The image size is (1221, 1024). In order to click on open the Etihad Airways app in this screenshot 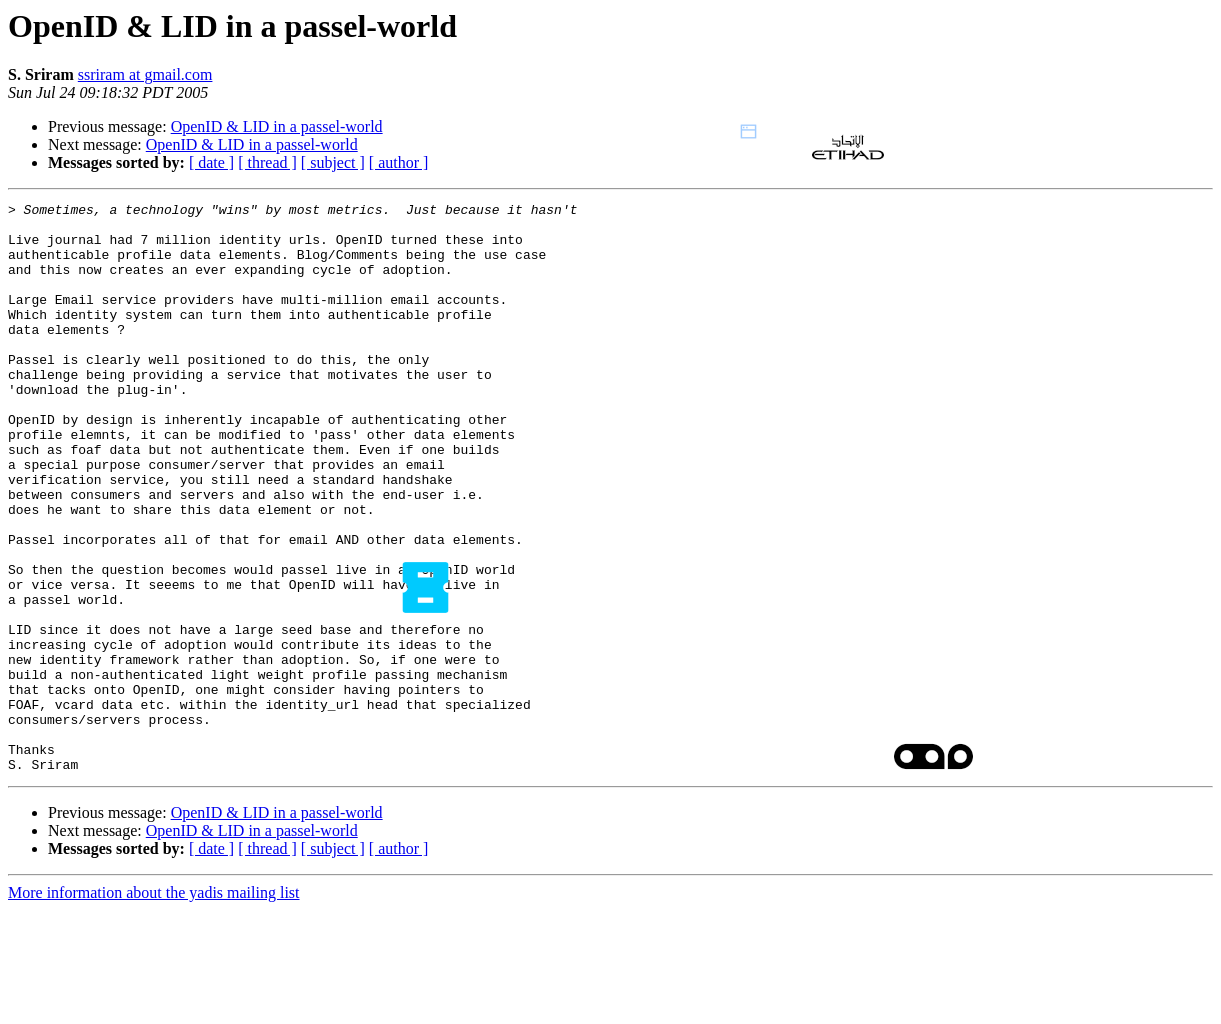, I will do `click(848, 147)`.